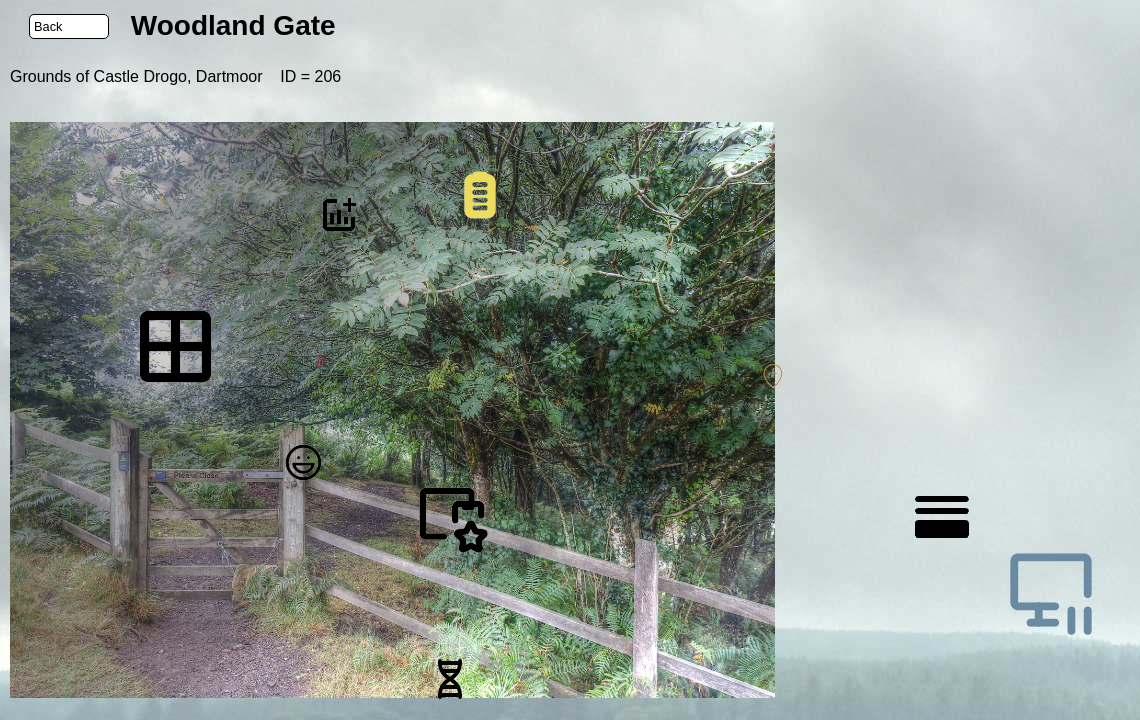  I want to click on view genetic or DNA information, so click(450, 679).